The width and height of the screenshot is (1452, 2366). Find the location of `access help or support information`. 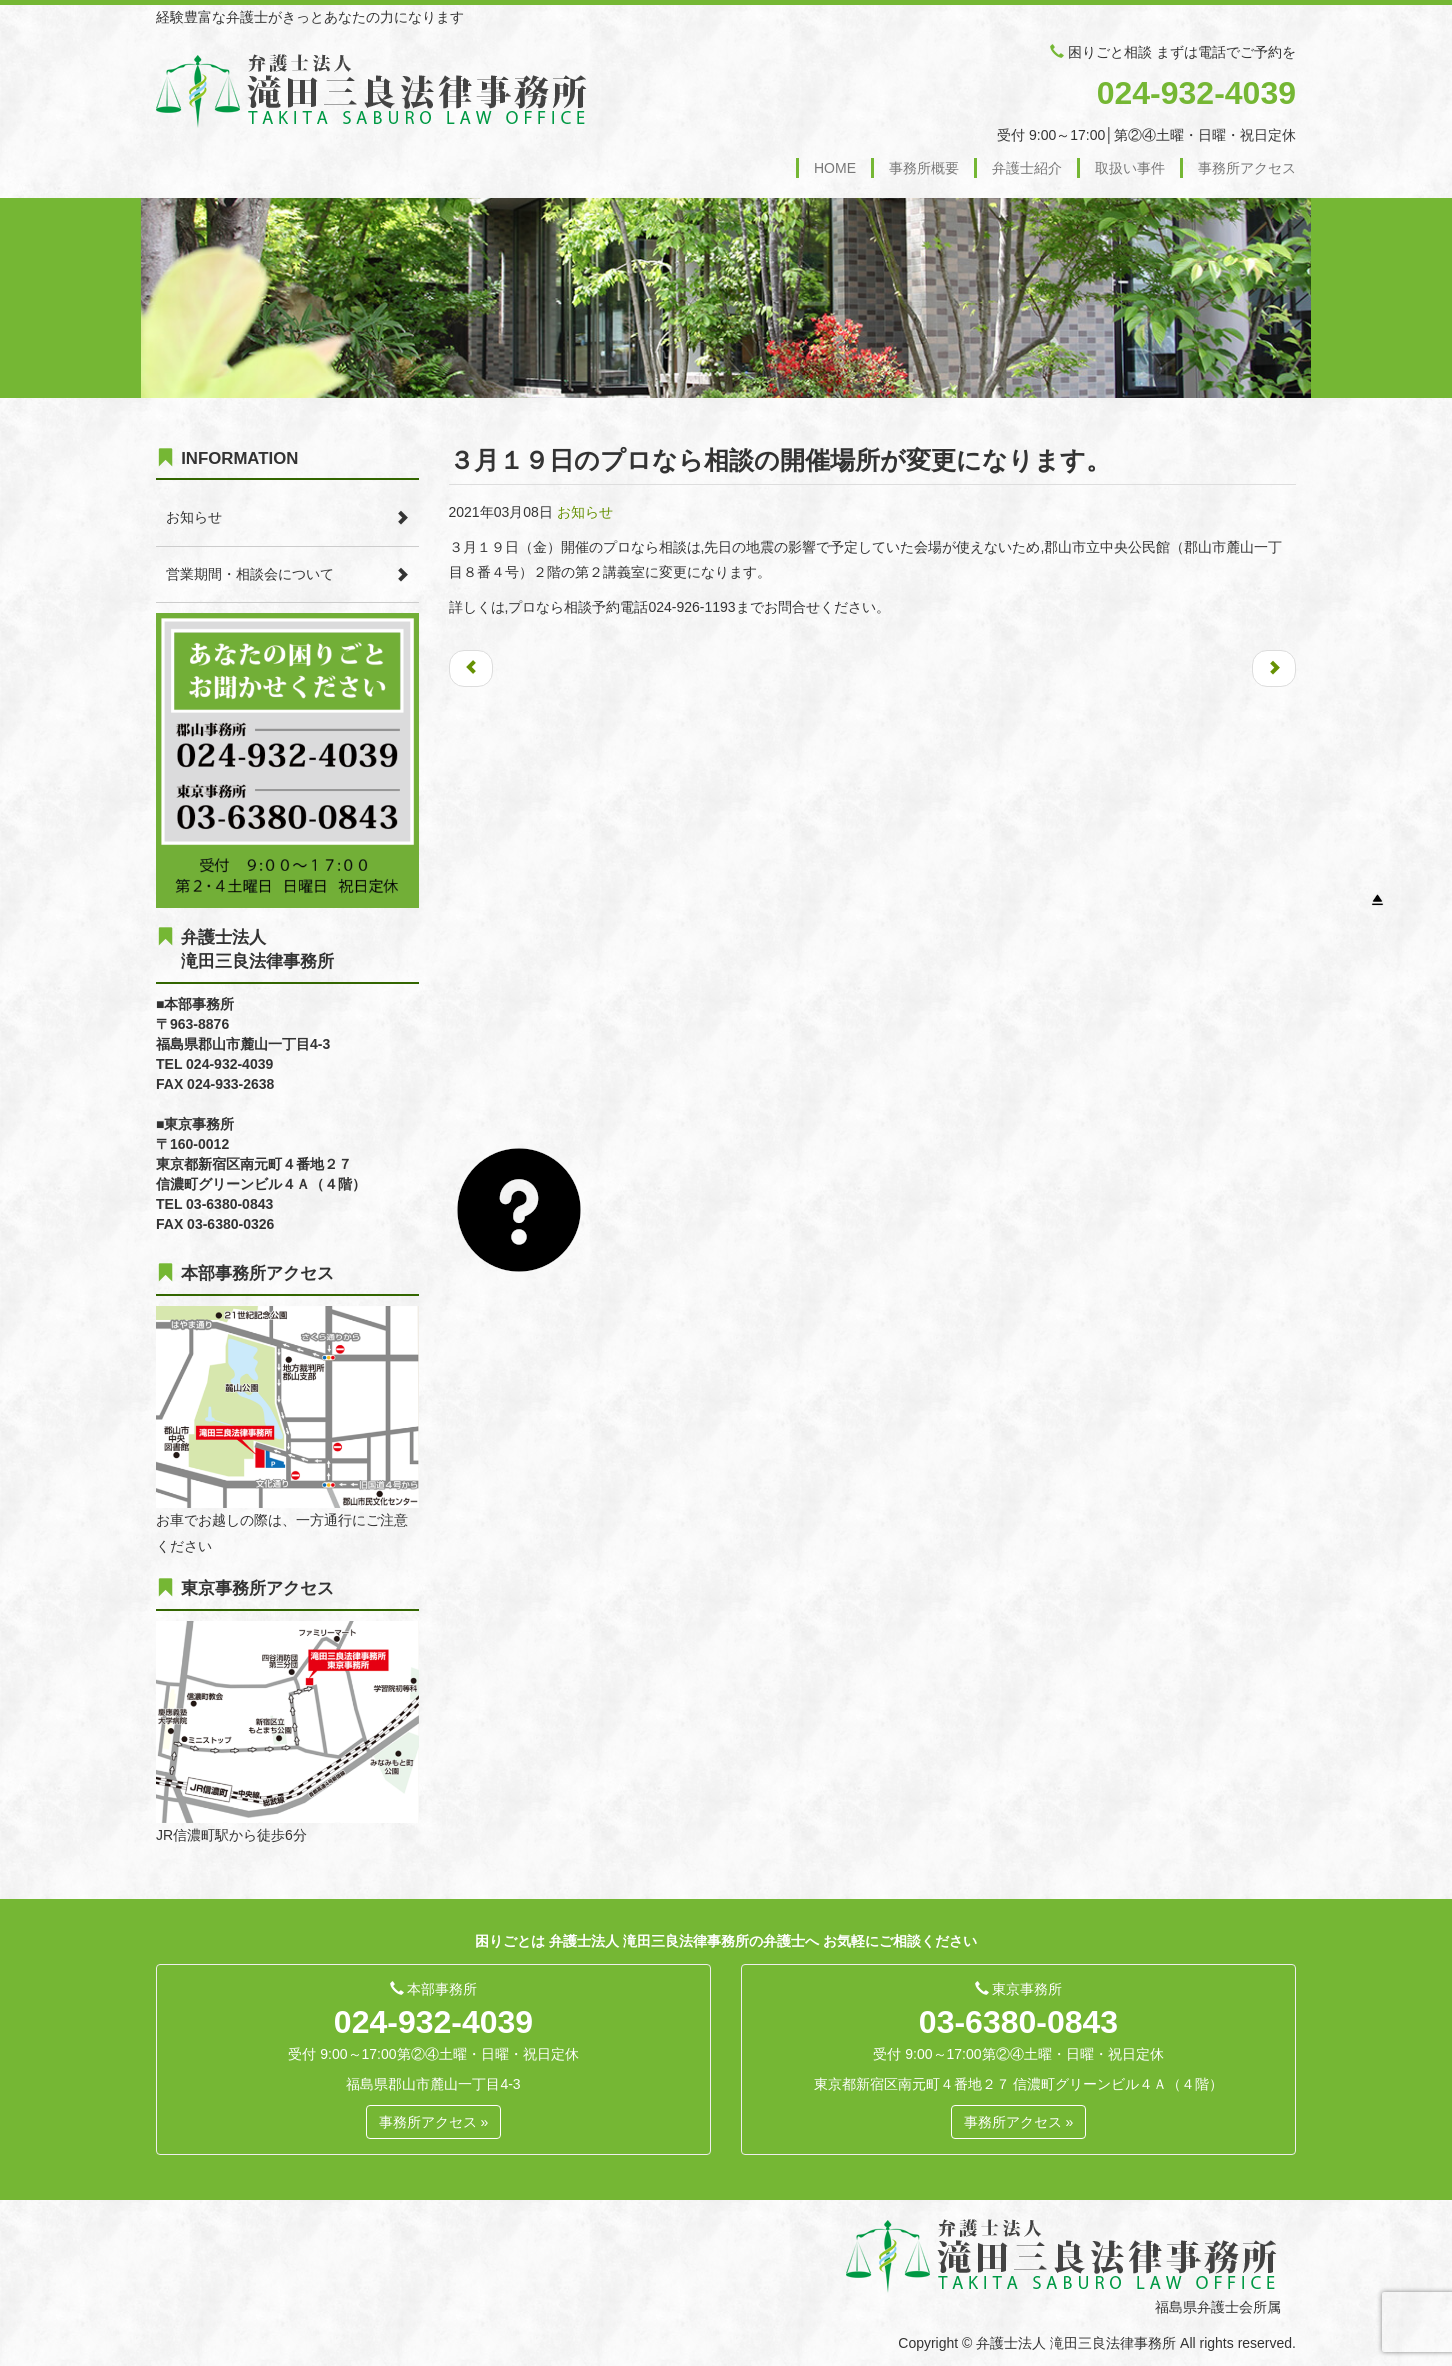

access help or support information is located at coordinates (519, 1210).